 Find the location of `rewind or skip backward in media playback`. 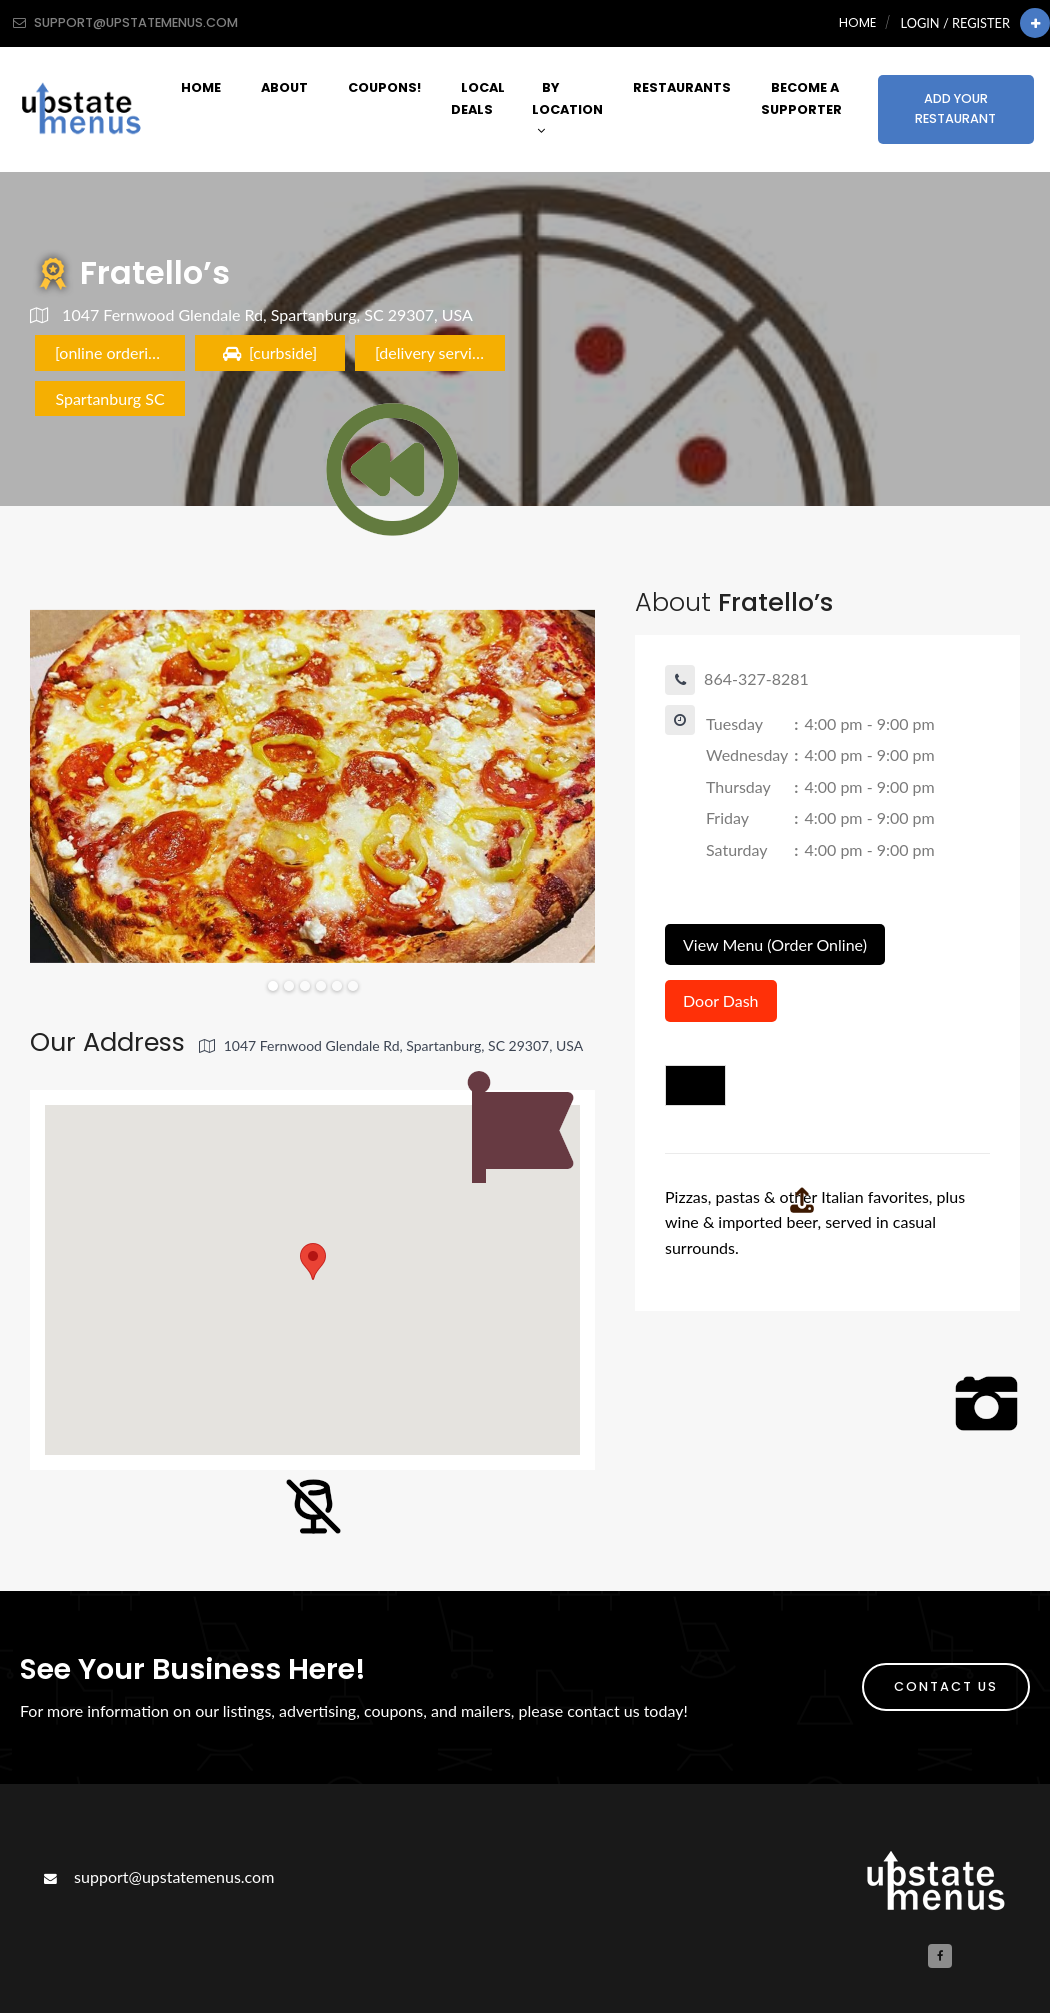

rewind or skip backward in media playback is located at coordinates (392, 469).